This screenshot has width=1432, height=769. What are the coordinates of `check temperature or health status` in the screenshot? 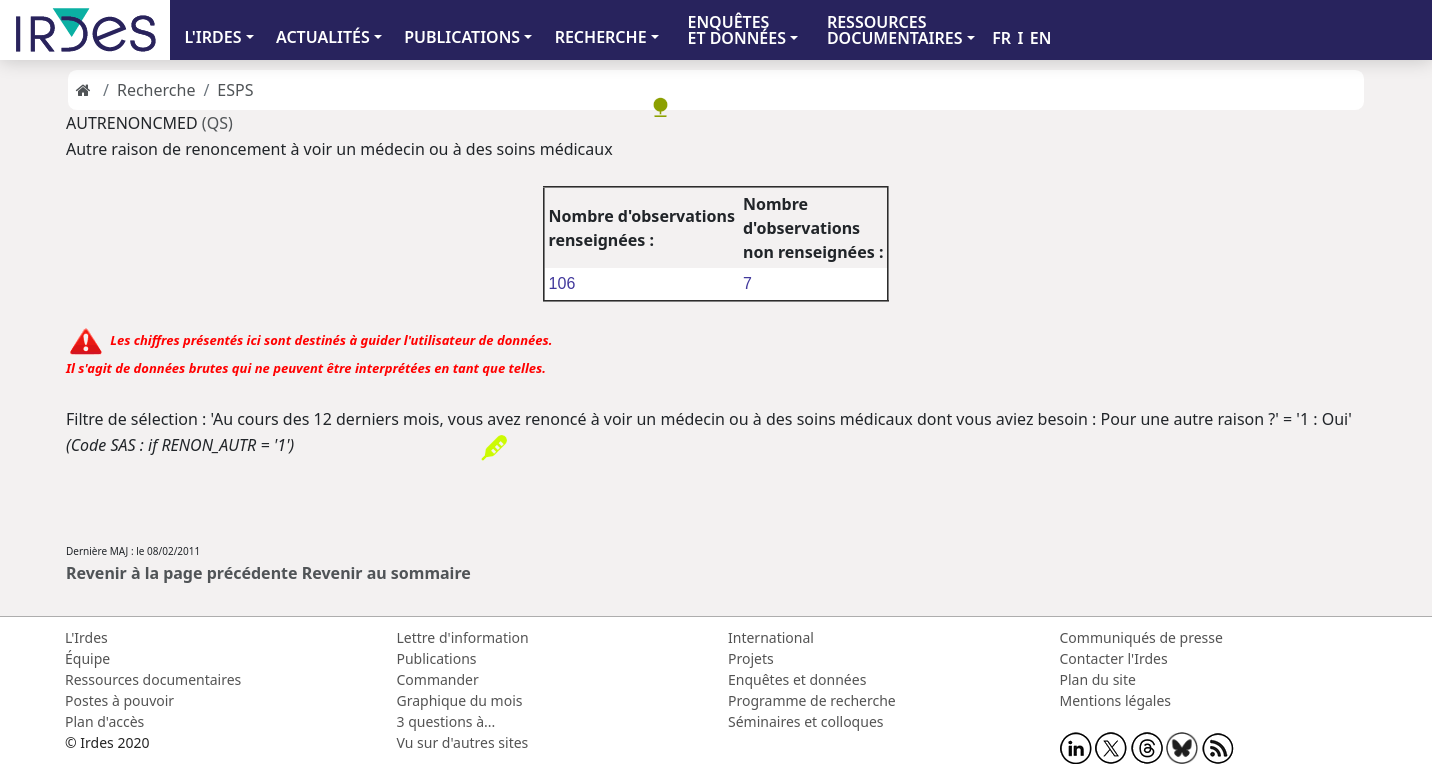 It's located at (494, 448).